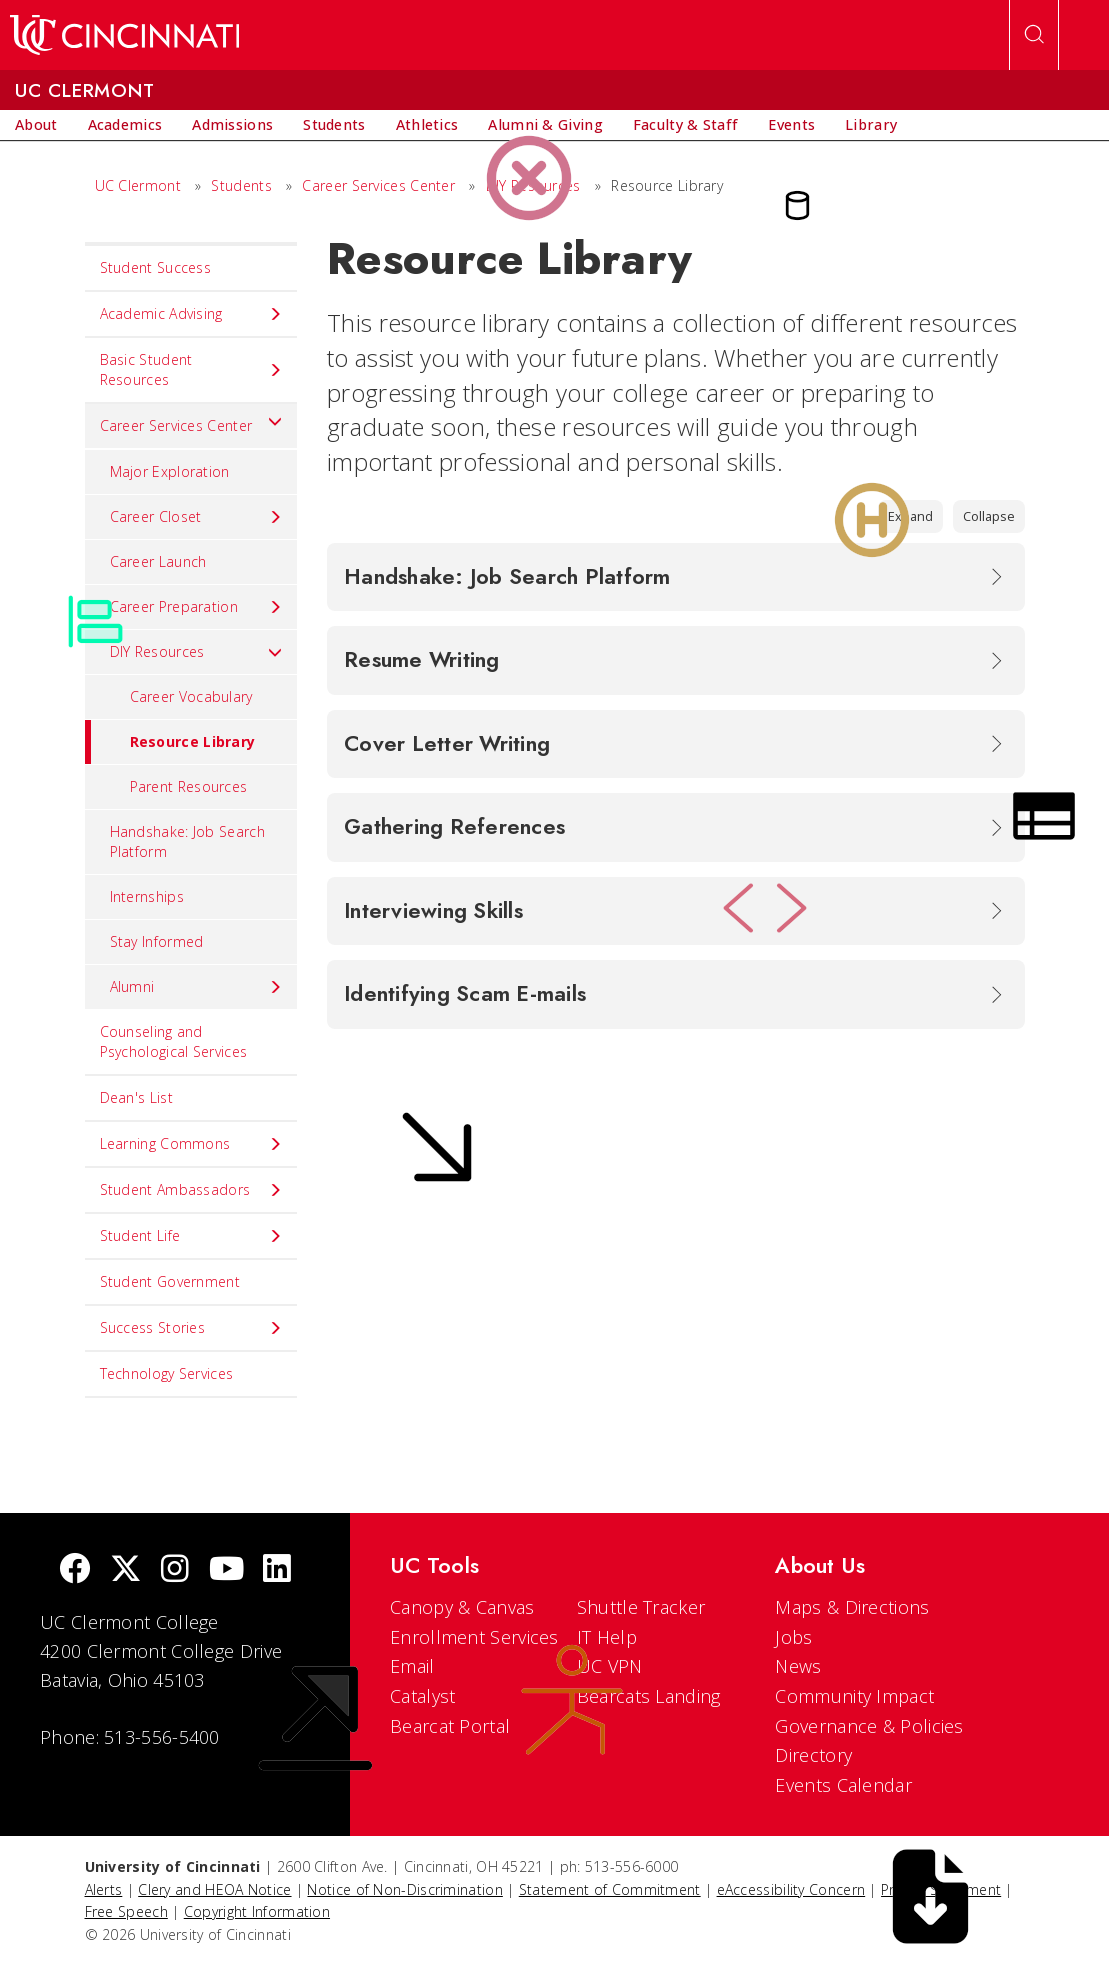 This screenshot has height=1966, width=1109. What do you see at coordinates (930, 1896) in the screenshot?
I see `download a file` at bounding box center [930, 1896].